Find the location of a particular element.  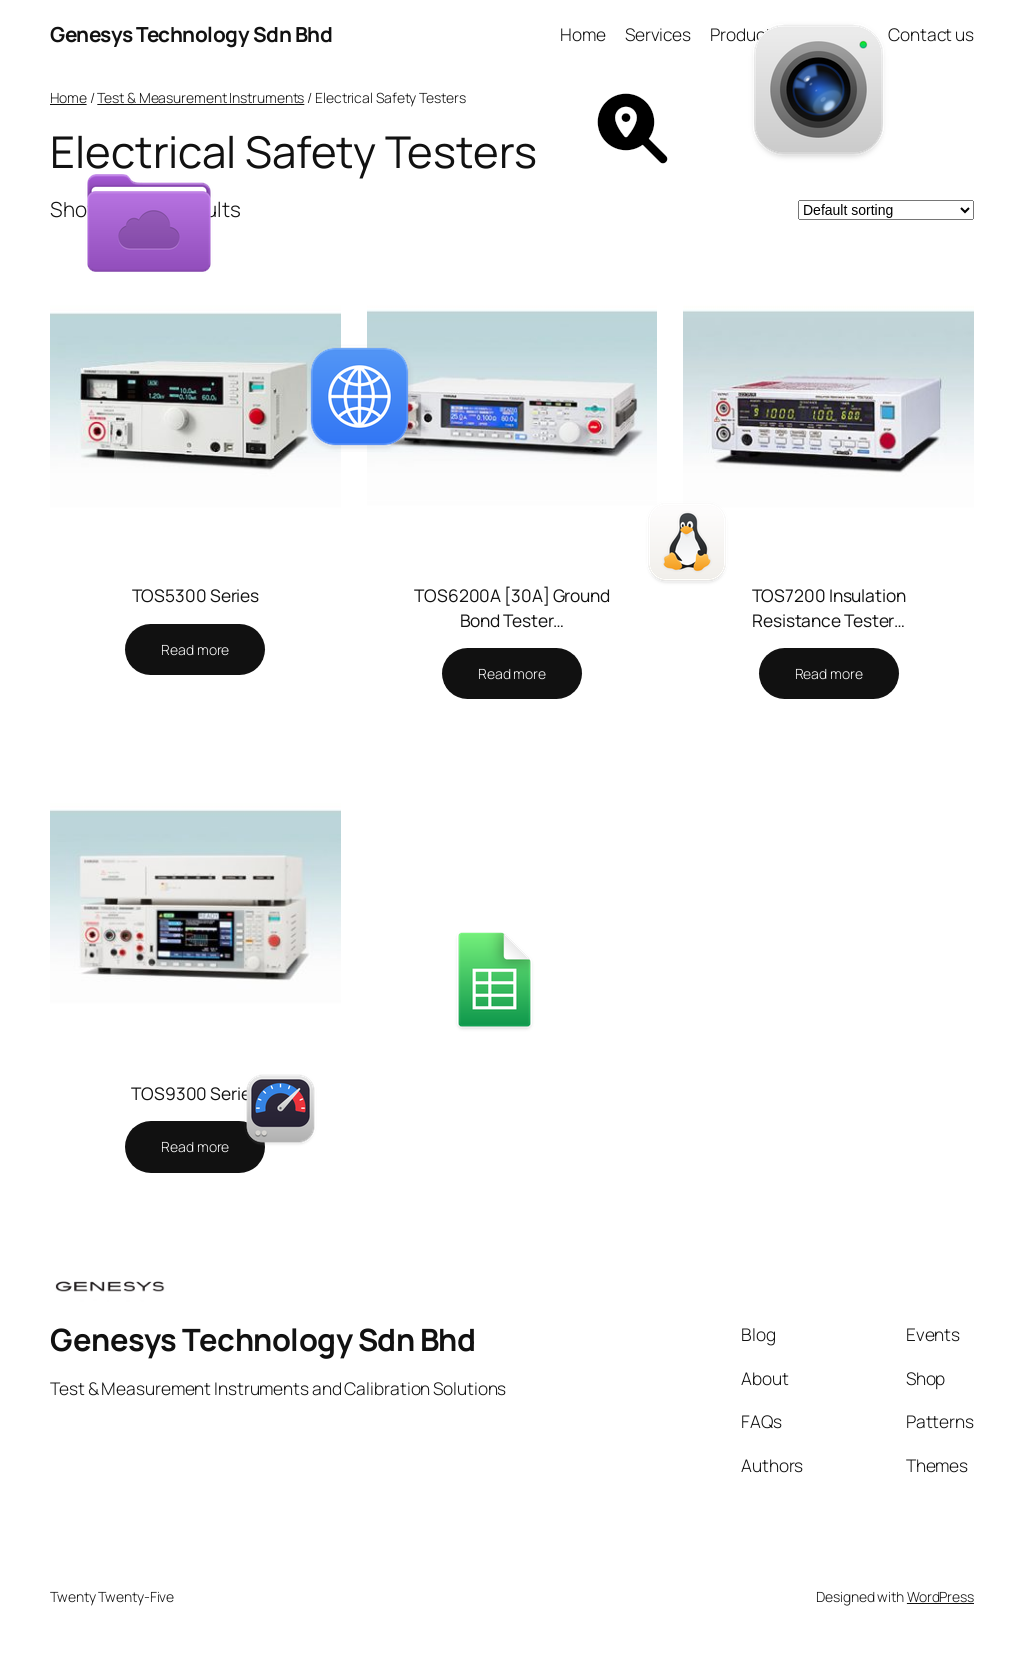

open a google sheets document is located at coordinates (494, 981).